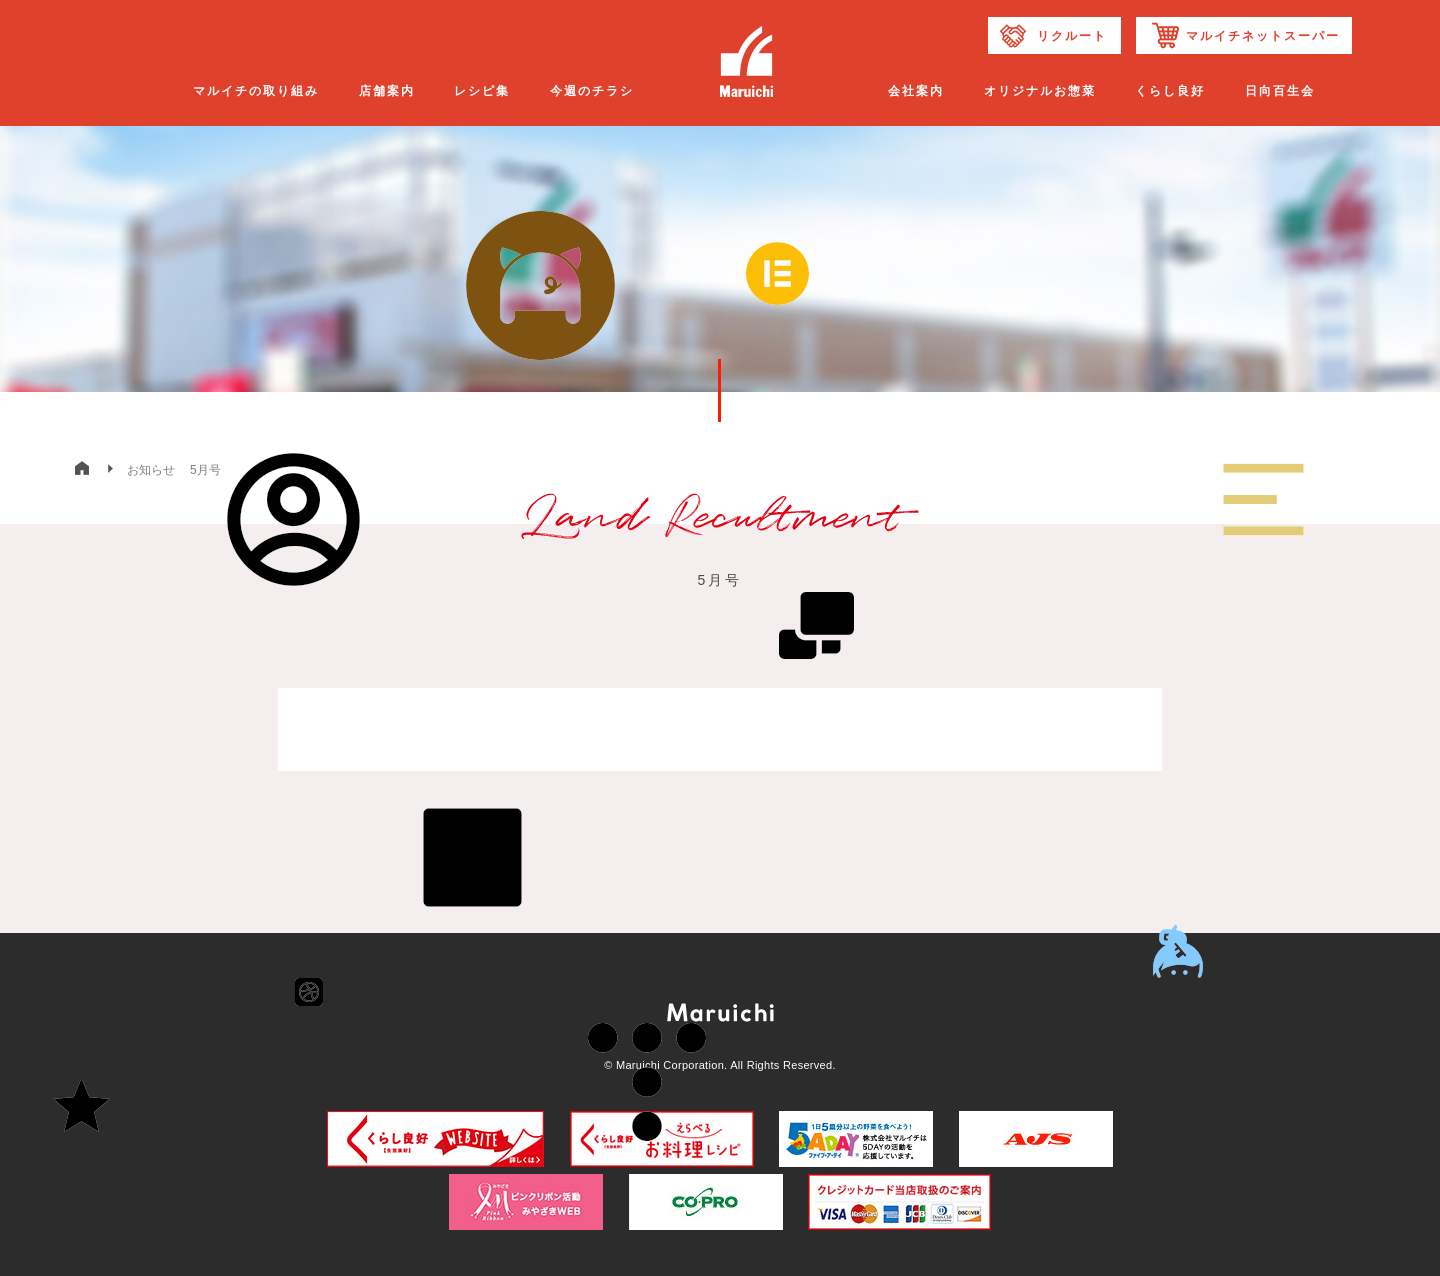 The height and width of the screenshot is (1276, 1440). What do you see at coordinates (1263, 499) in the screenshot?
I see `open navigation menu` at bounding box center [1263, 499].